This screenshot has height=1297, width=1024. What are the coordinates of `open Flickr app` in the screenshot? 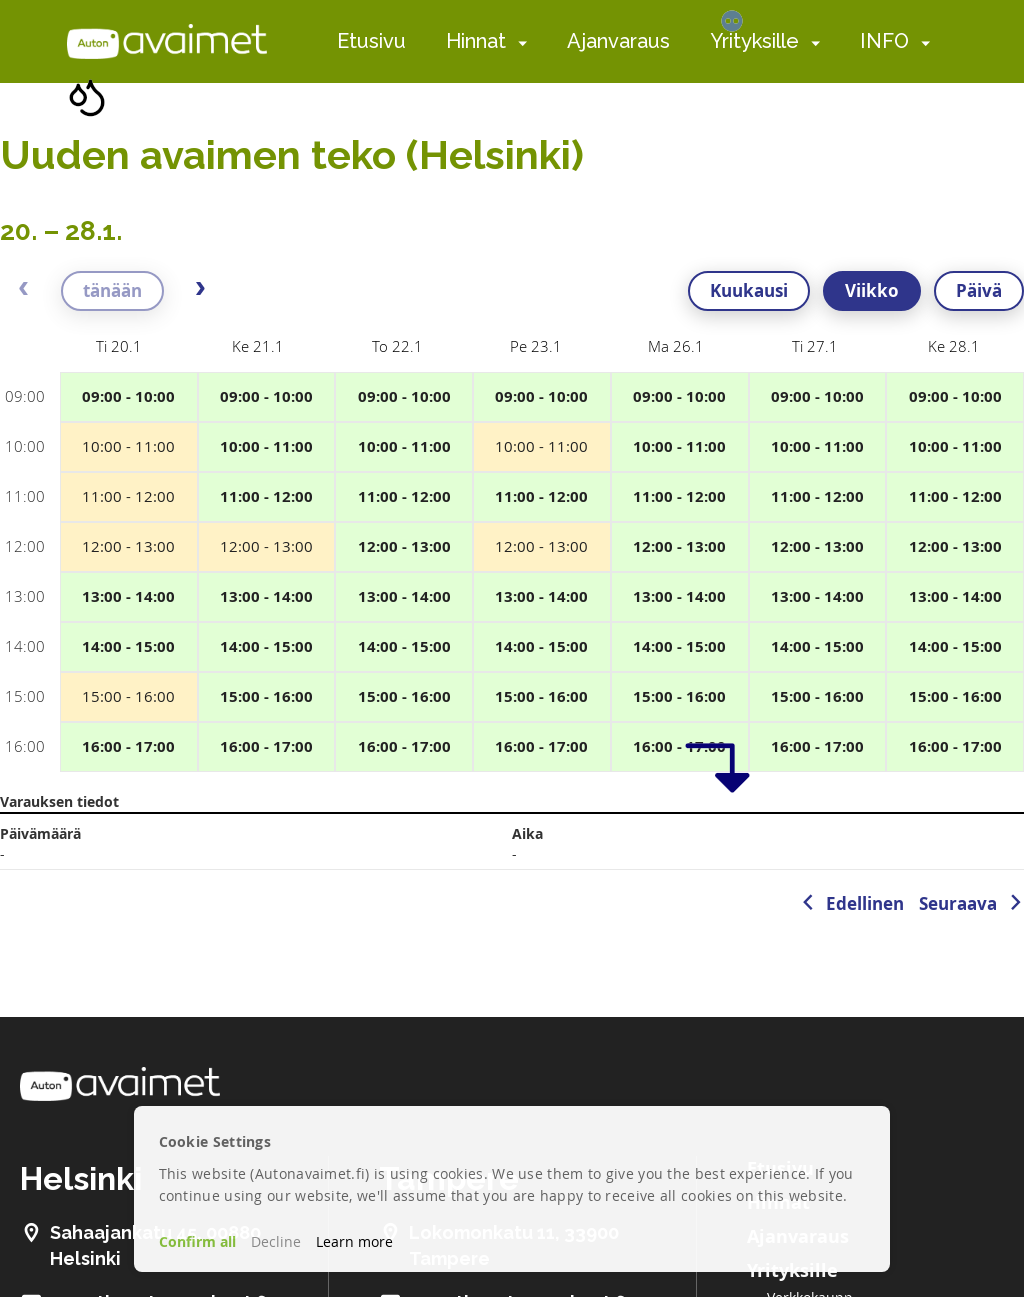 It's located at (732, 21).